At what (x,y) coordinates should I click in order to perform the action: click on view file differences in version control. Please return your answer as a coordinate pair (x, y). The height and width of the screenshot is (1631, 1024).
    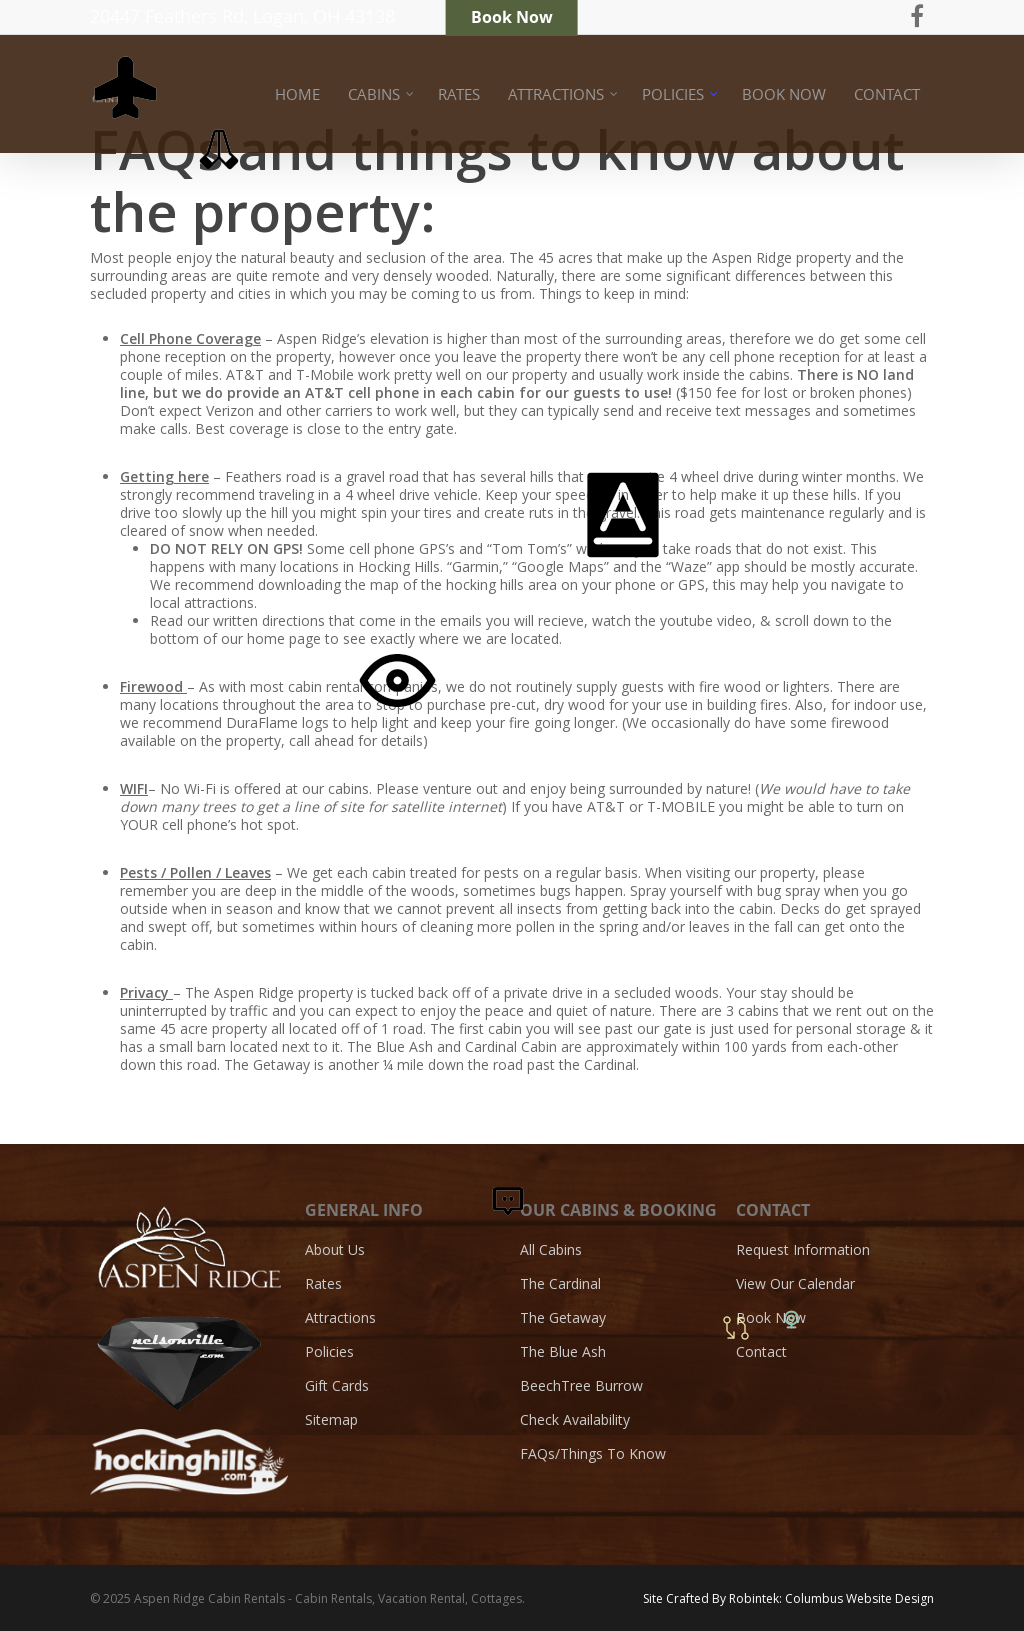
    Looking at the image, I should click on (736, 1328).